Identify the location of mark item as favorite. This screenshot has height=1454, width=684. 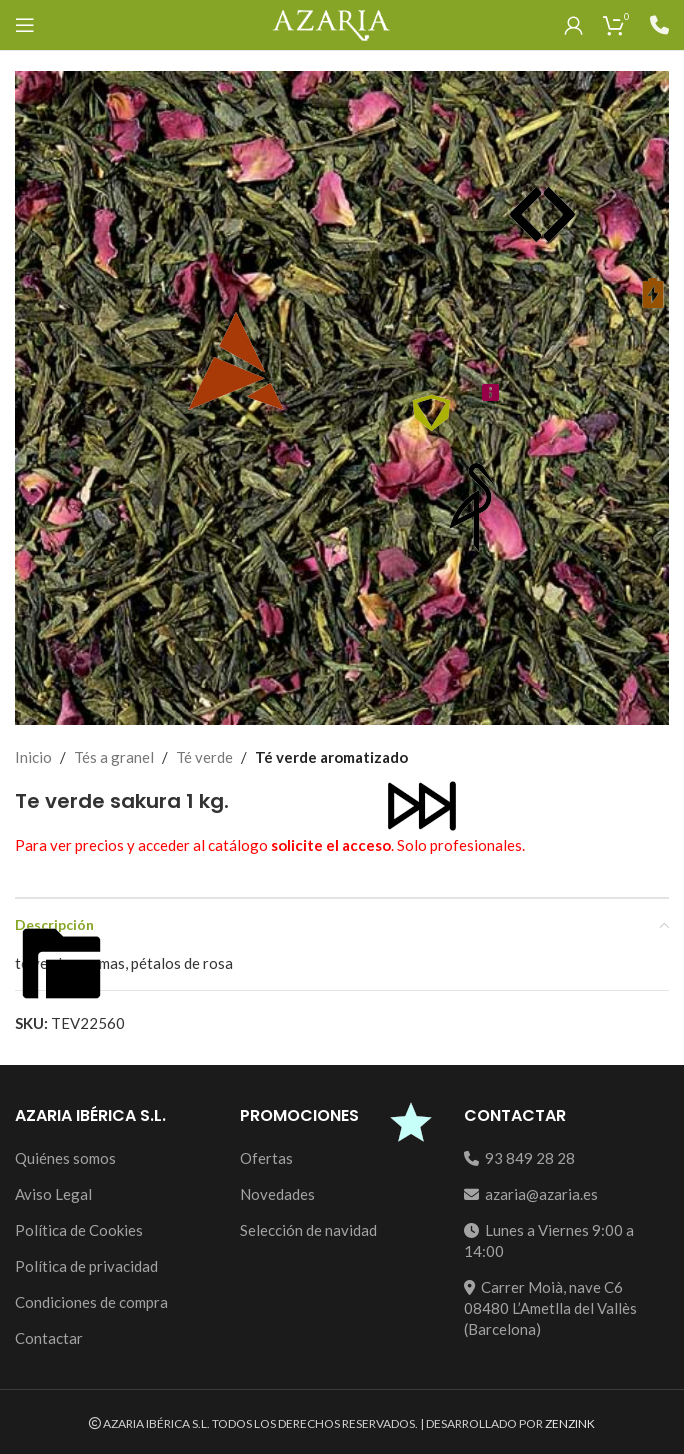
(411, 1123).